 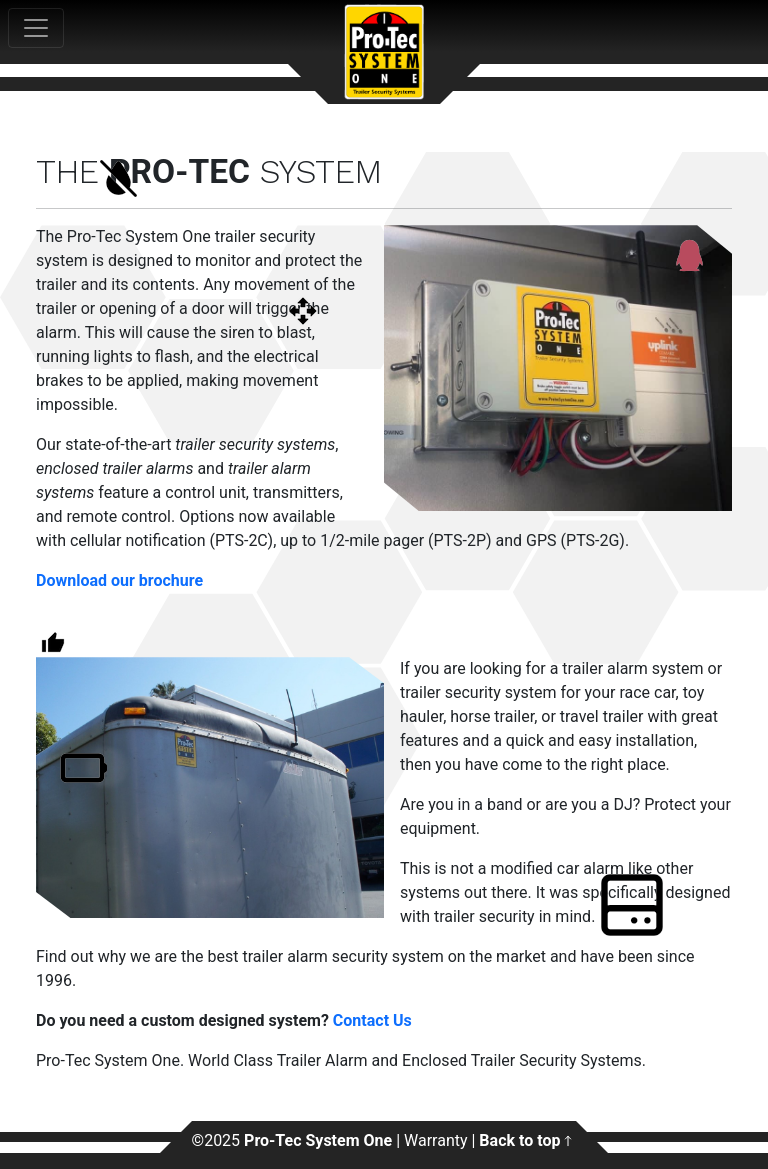 I want to click on open QQ messaging app, so click(x=689, y=255).